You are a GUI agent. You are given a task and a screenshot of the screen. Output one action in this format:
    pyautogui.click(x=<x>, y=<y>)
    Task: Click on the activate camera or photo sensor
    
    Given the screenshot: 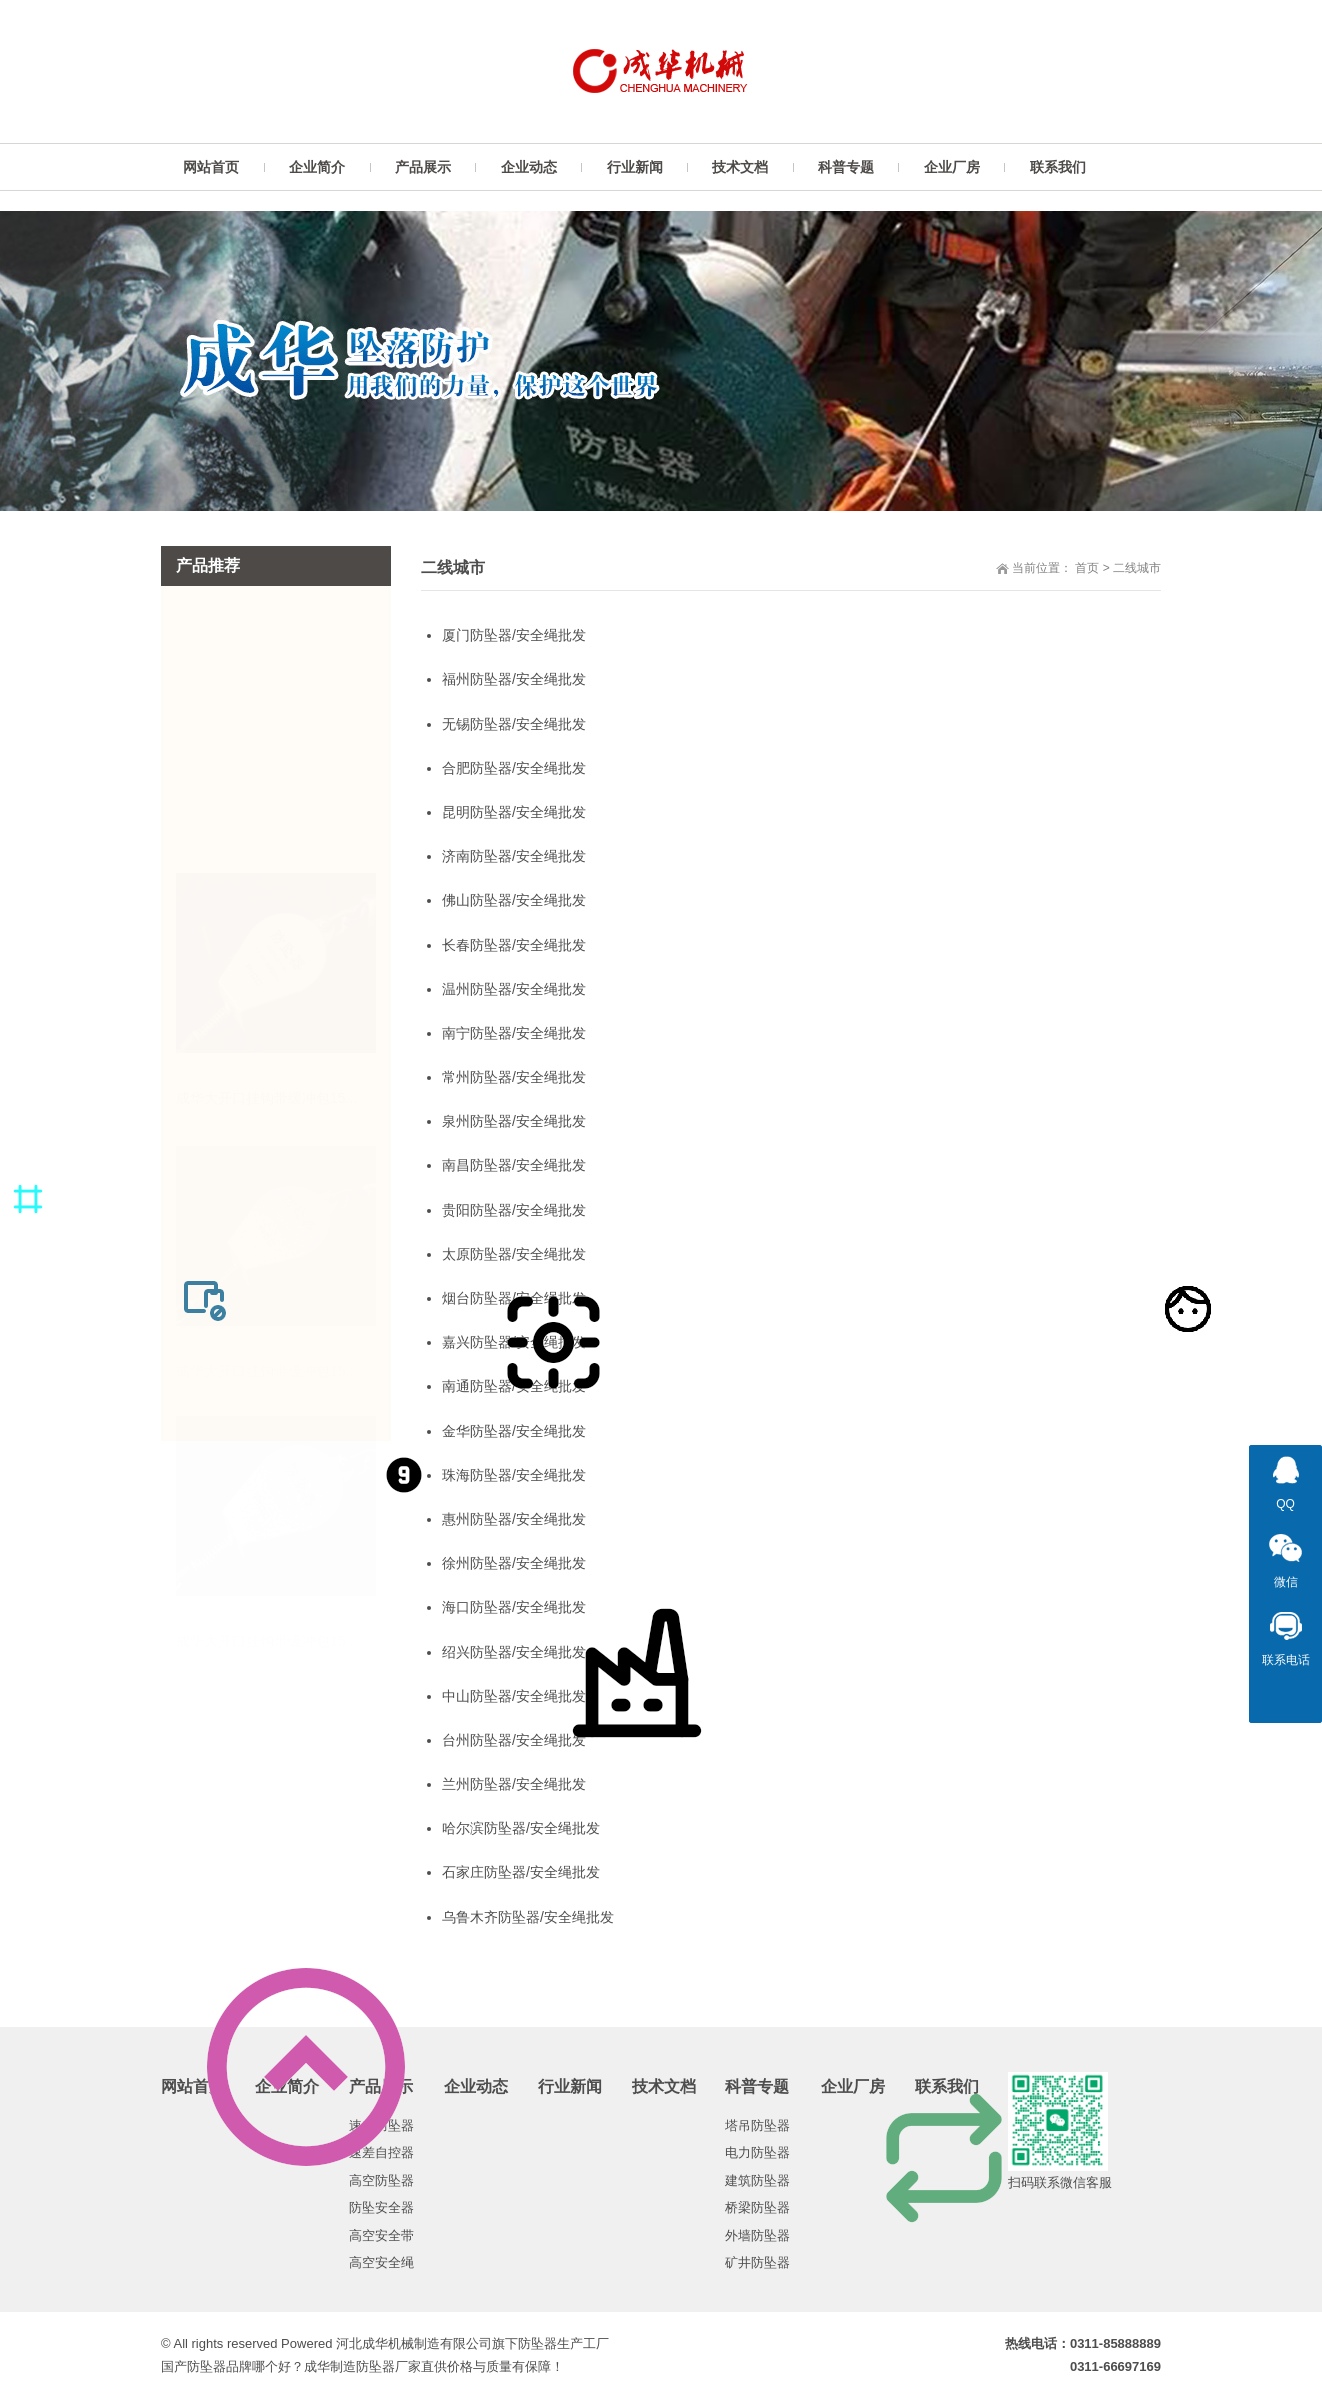 What is the action you would take?
    pyautogui.click(x=553, y=1342)
    